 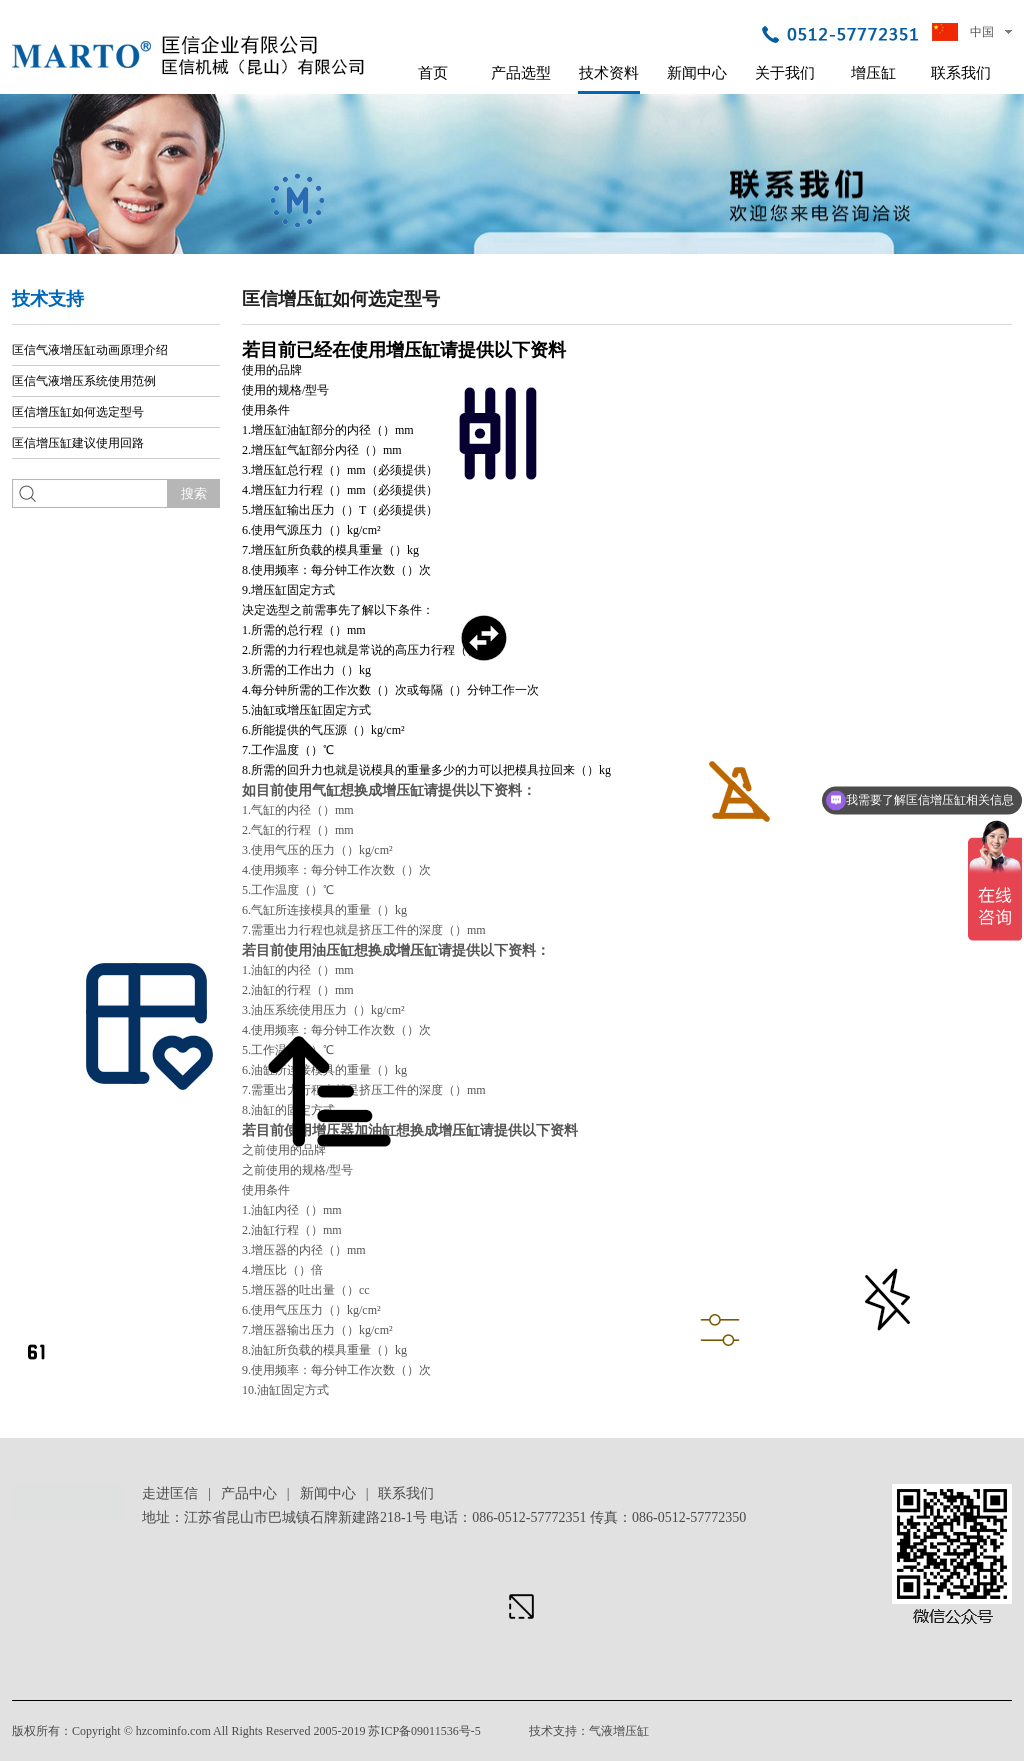 I want to click on add table to favorites, so click(x=146, y=1023).